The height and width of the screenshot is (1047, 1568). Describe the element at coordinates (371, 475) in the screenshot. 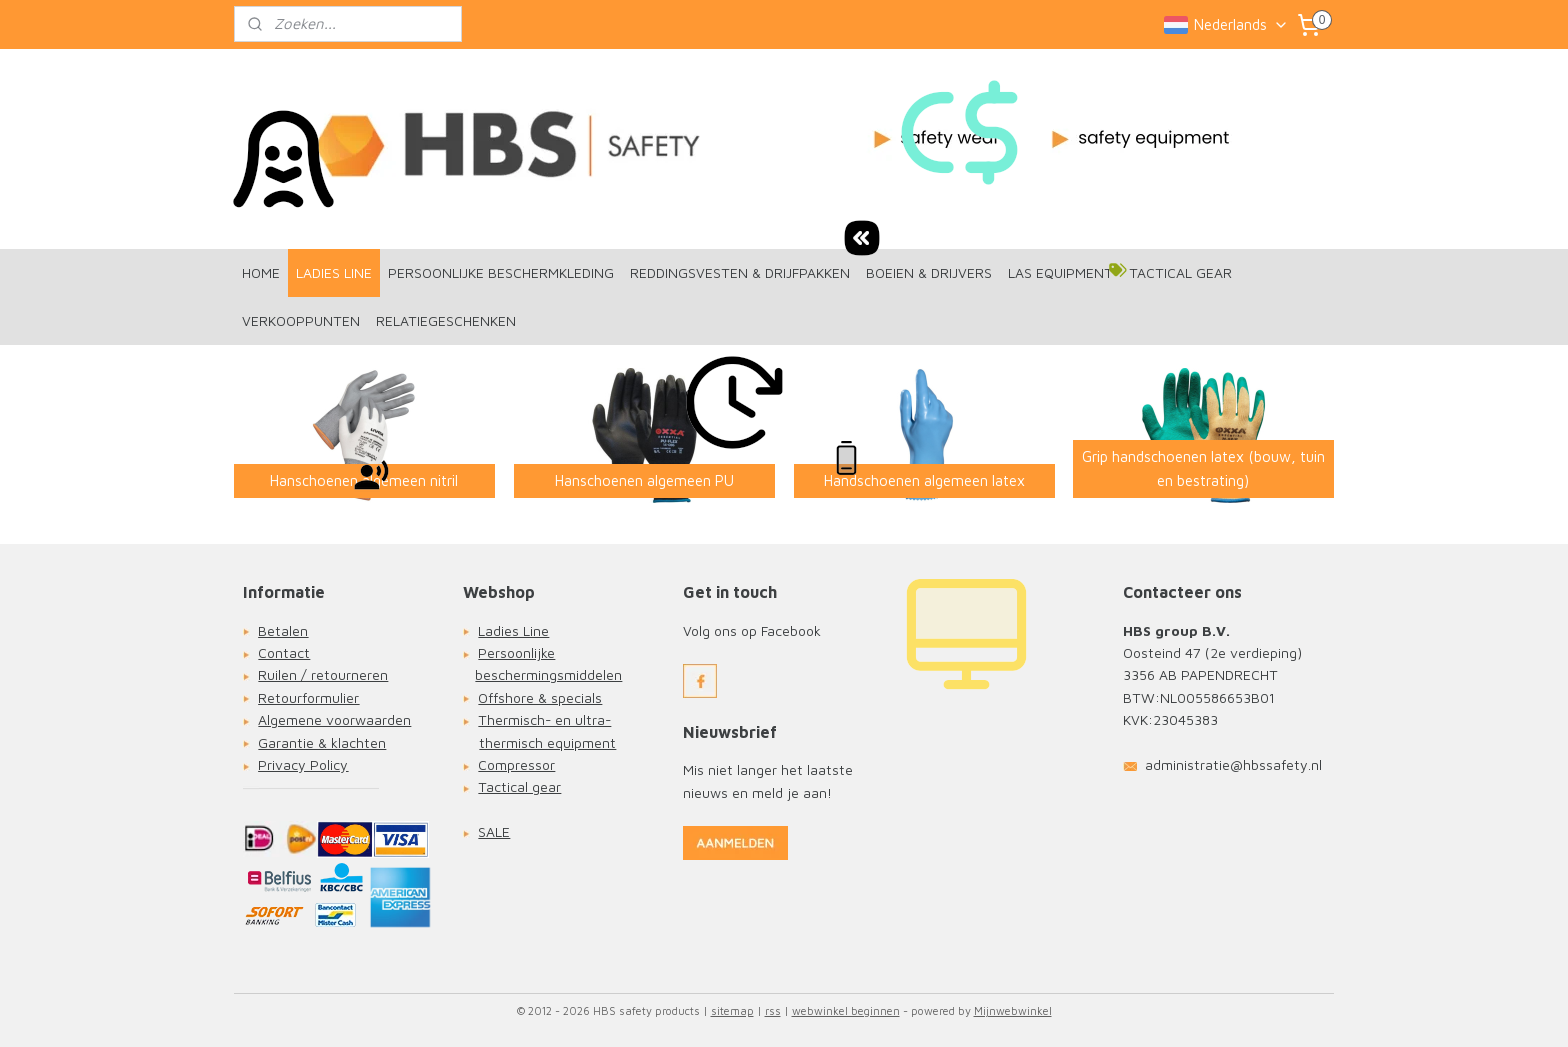

I see `activate voice recording or speech input` at that location.